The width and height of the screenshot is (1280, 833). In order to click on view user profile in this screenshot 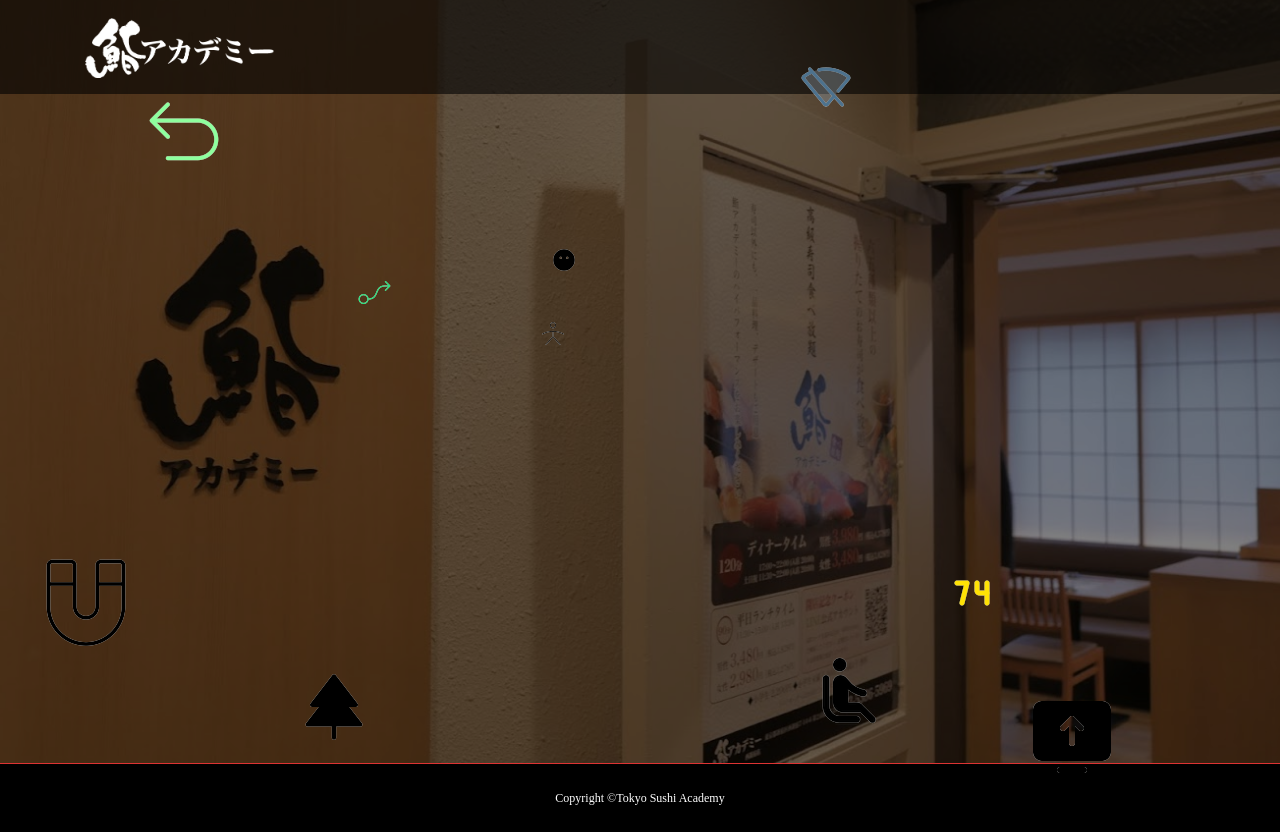, I will do `click(553, 334)`.